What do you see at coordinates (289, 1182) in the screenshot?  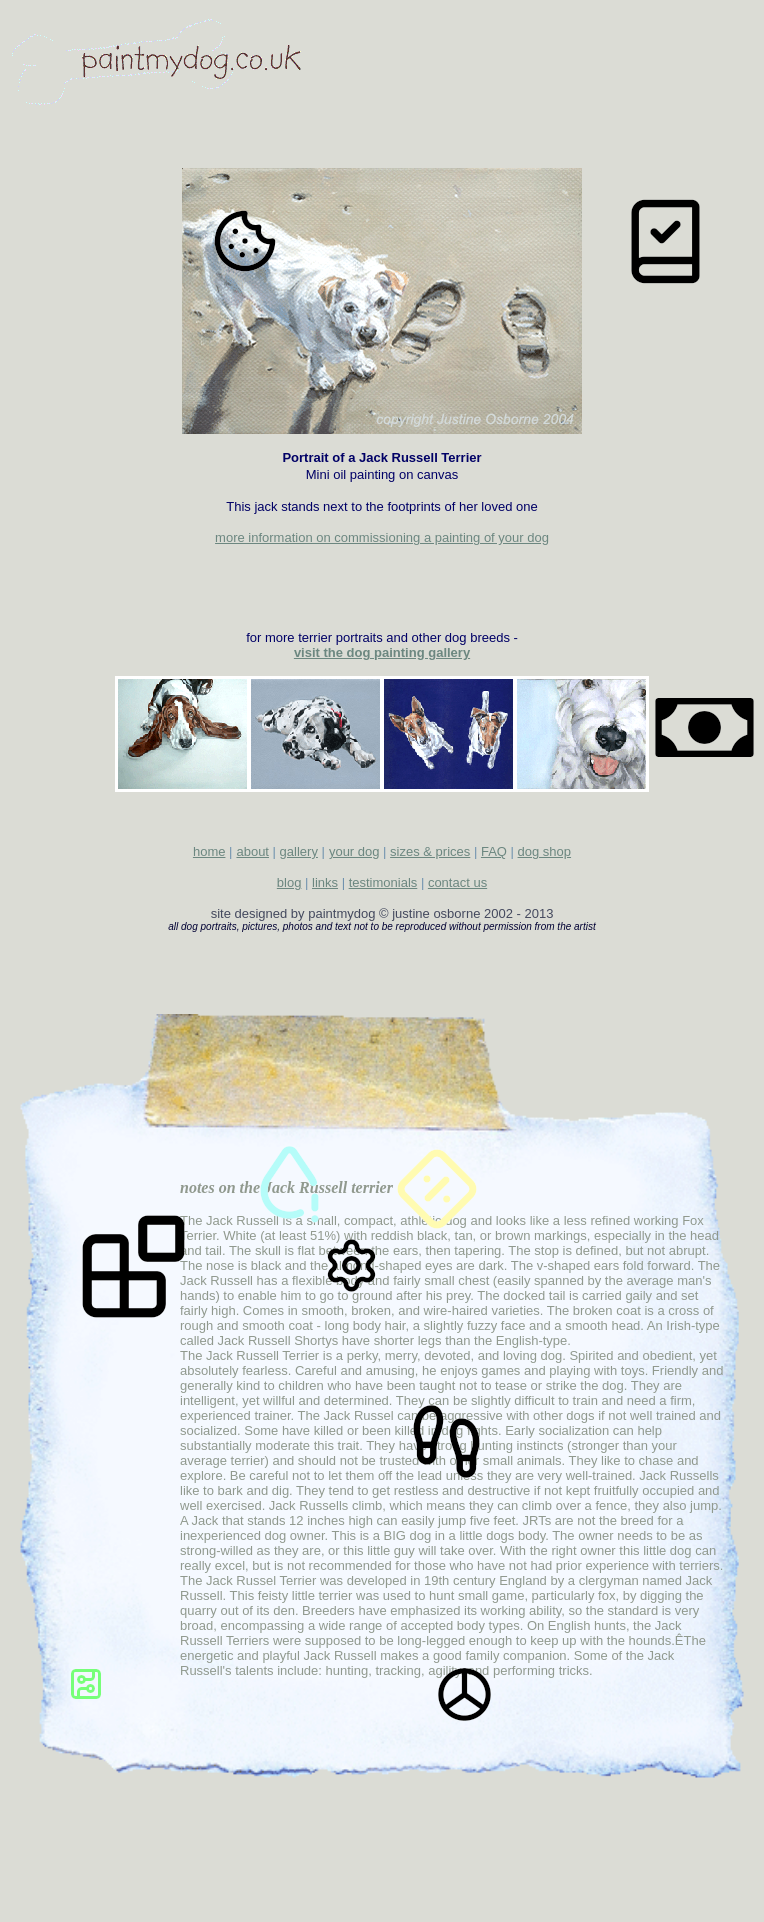 I see `water or hydration warning` at bounding box center [289, 1182].